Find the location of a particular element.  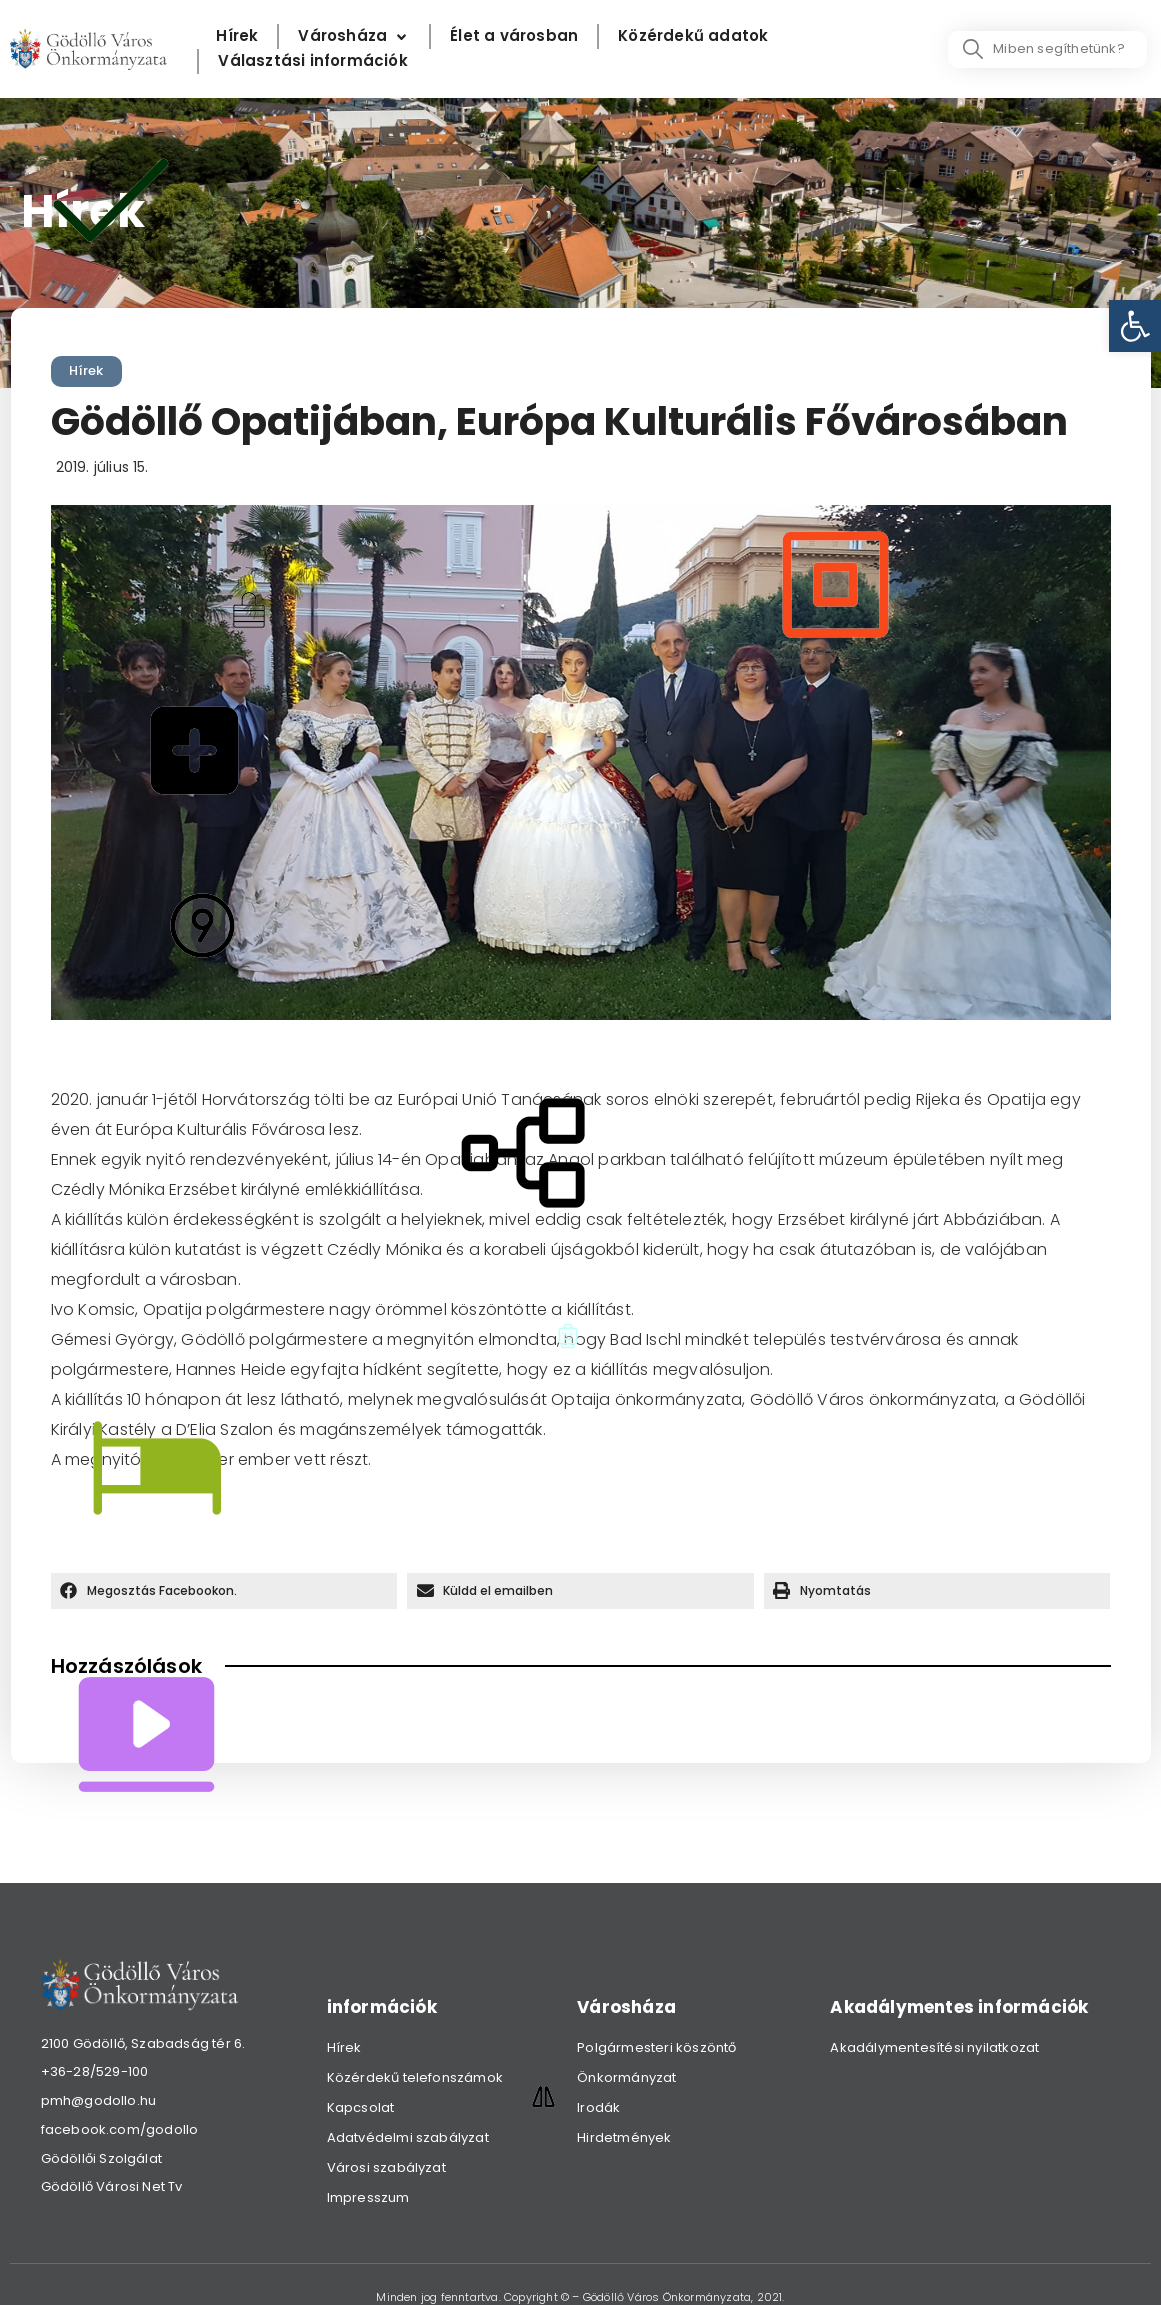

indicates a secure or encrypted connection is located at coordinates (249, 612).